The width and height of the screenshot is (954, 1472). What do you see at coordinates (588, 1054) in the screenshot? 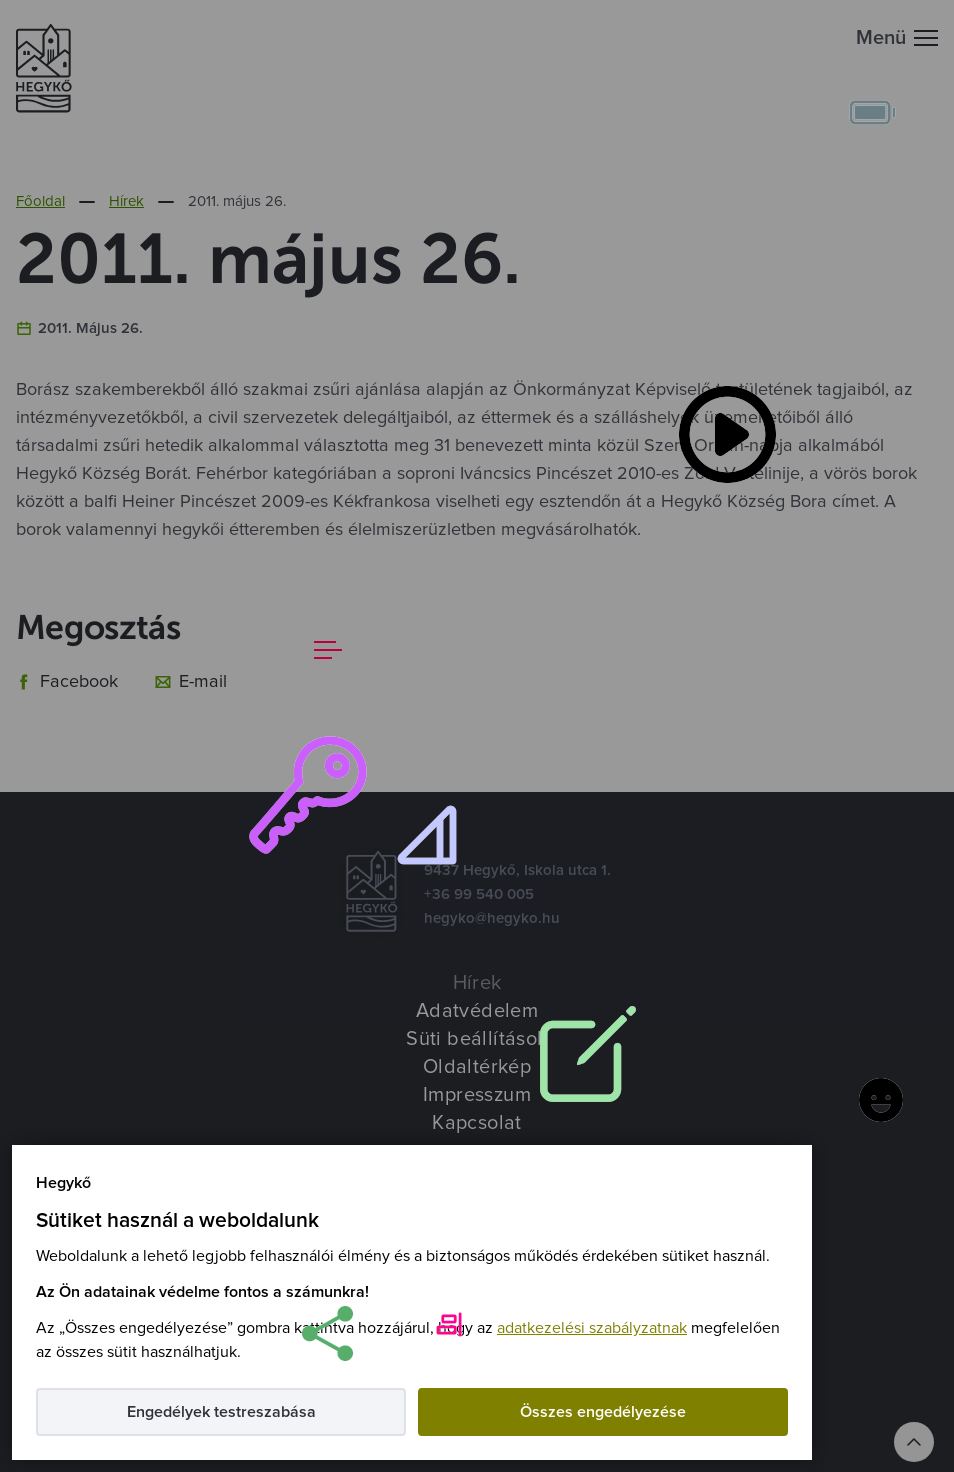
I see `create or compose new content` at bounding box center [588, 1054].